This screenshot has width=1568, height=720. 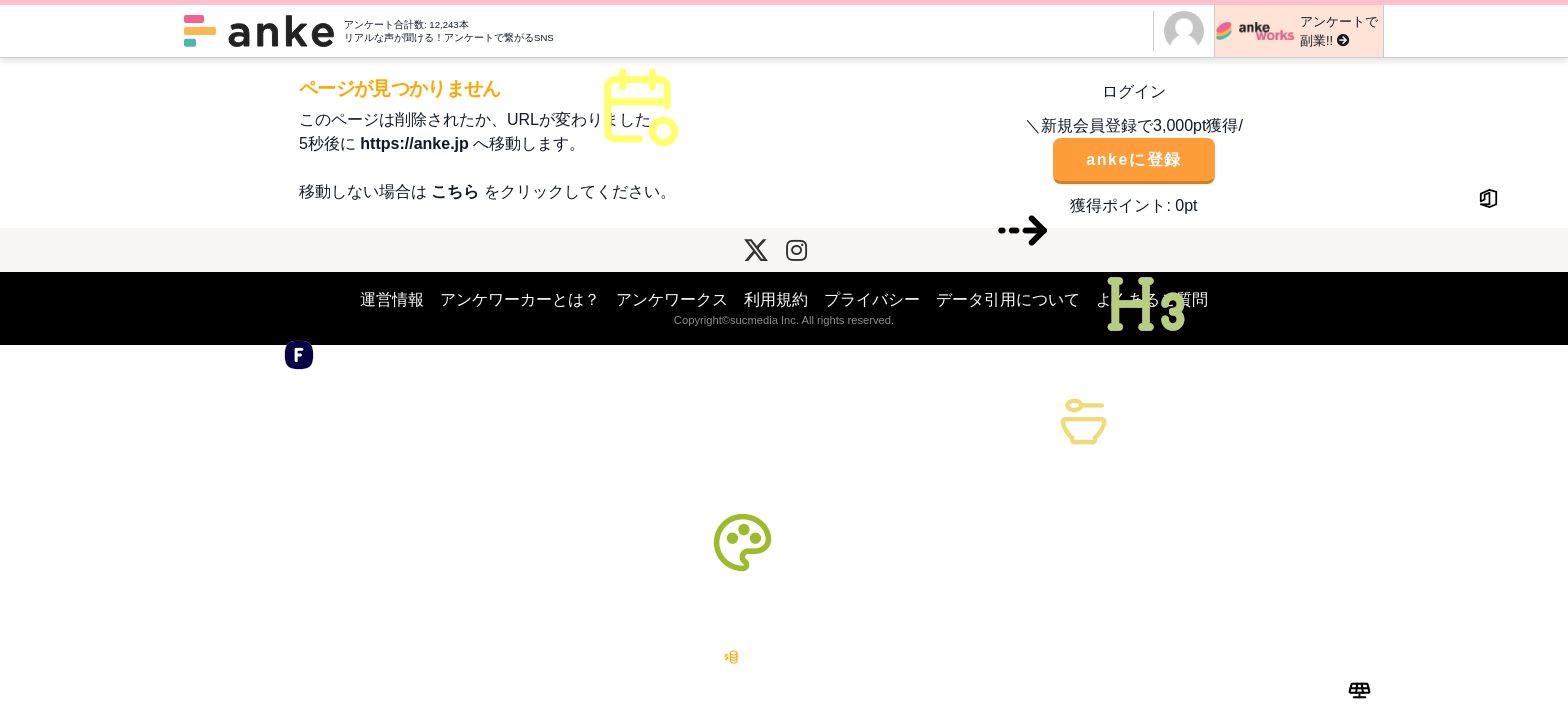 I want to click on view solar energy or panel settings, so click(x=1359, y=690).